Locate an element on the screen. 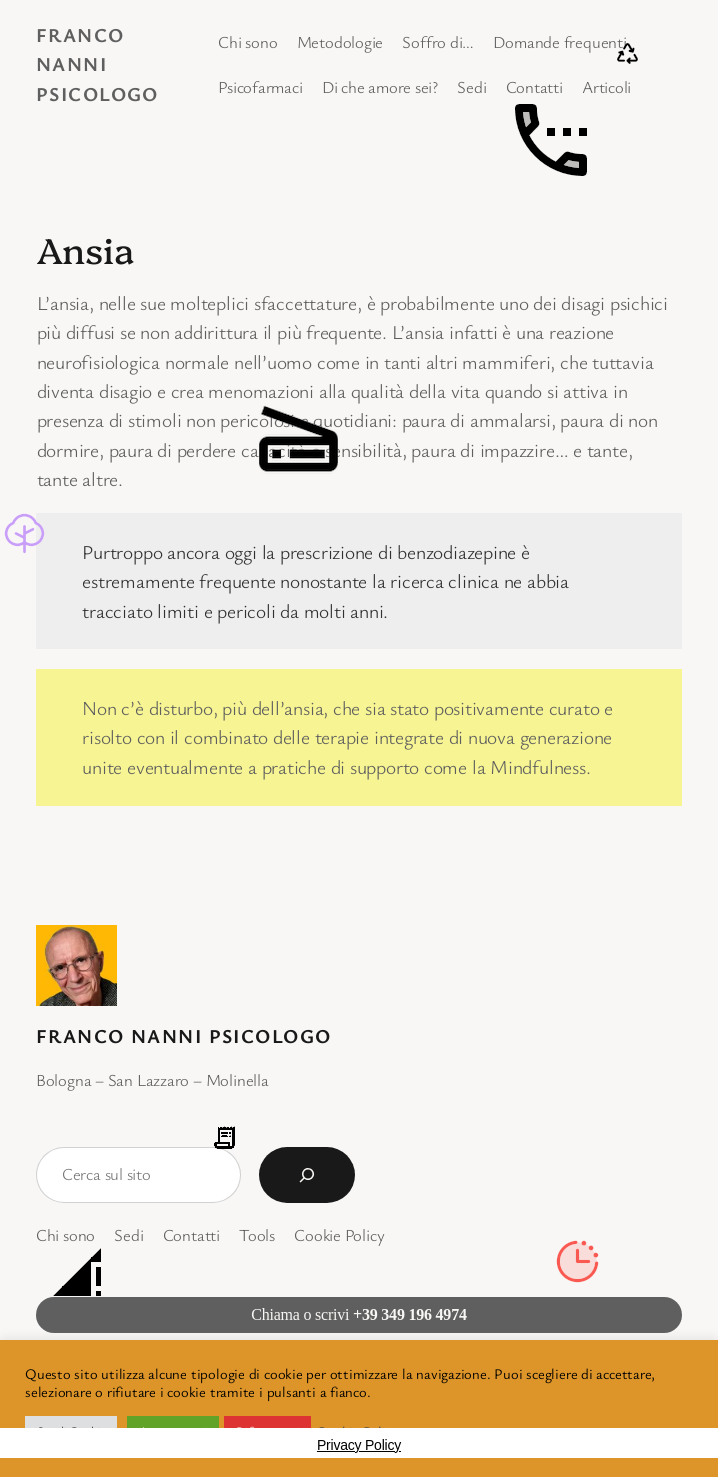 The height and width of the screenshot is (1477, 718). view remaining time or countdown timer is located at coordinates (577, 1261).